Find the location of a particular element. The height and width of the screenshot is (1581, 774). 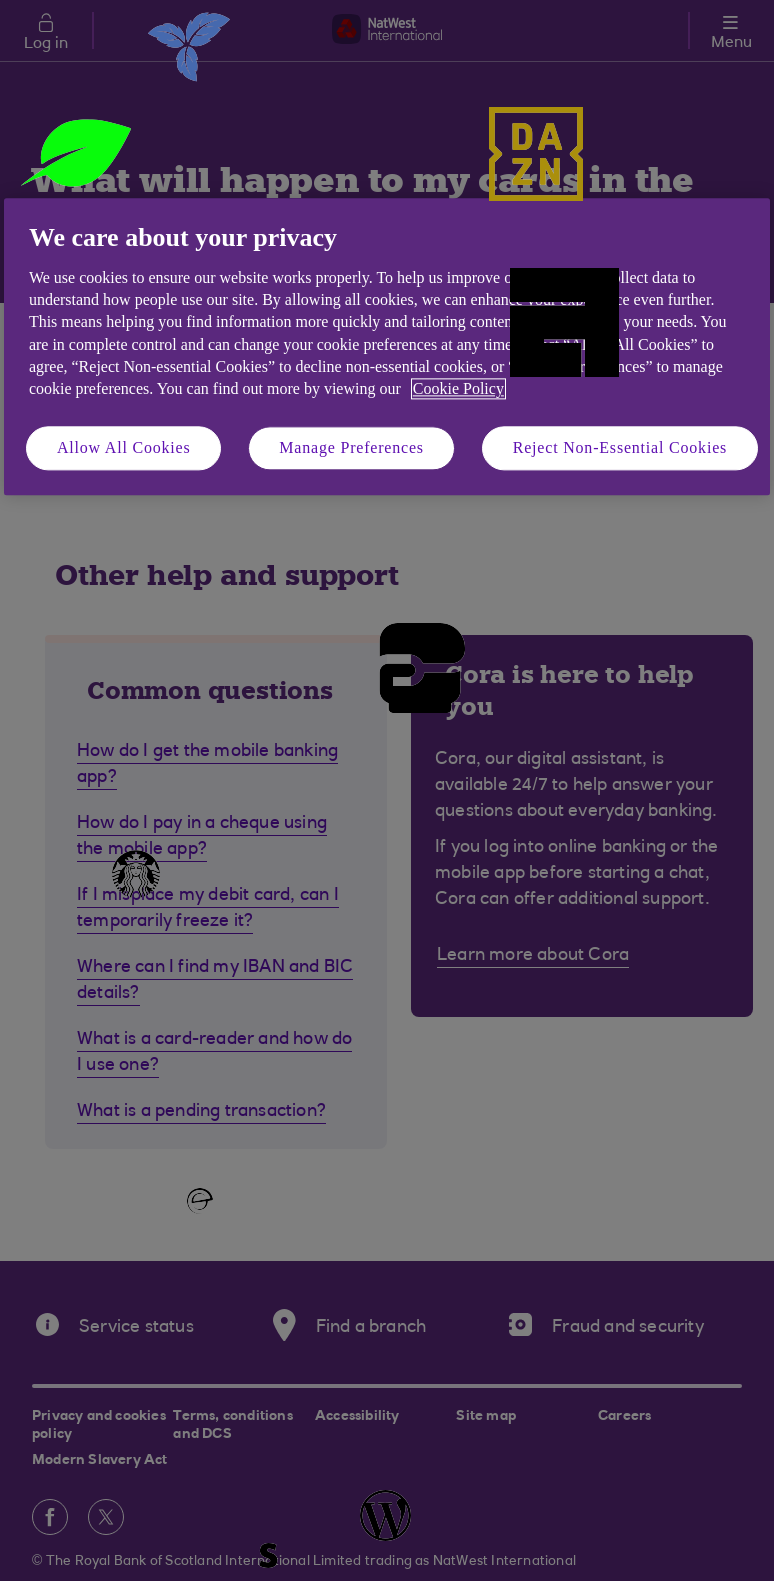

open trilium notes application is located at coordinates (189, 47).